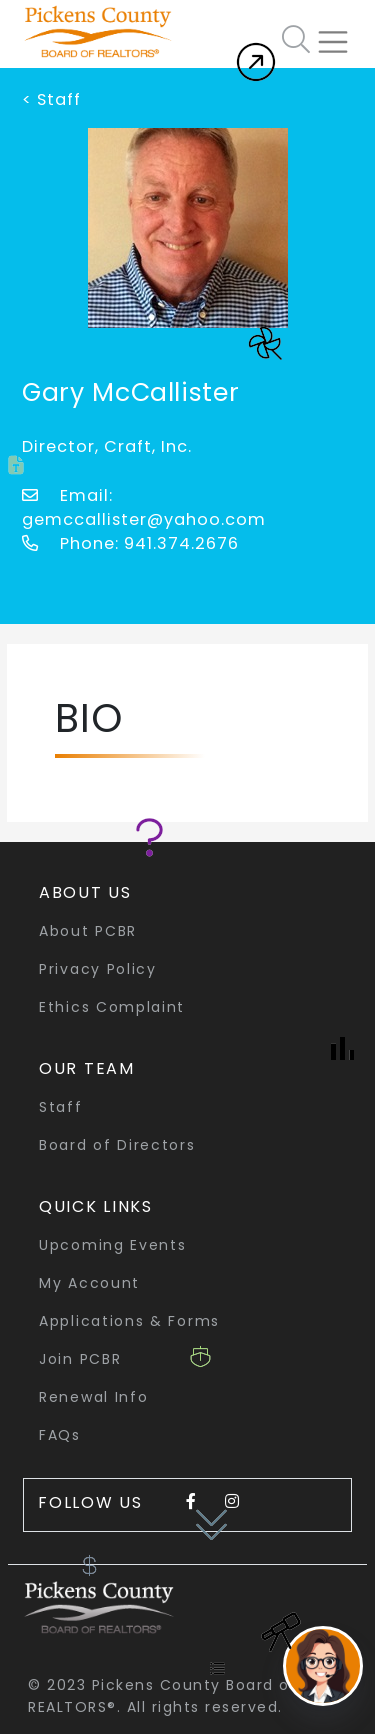 This screenshot has width=375, height=1734. What do you see at coordinates (281, 1632) in the screenshot?
I see `explore or discover new content` at bounding box center [281, 1632].